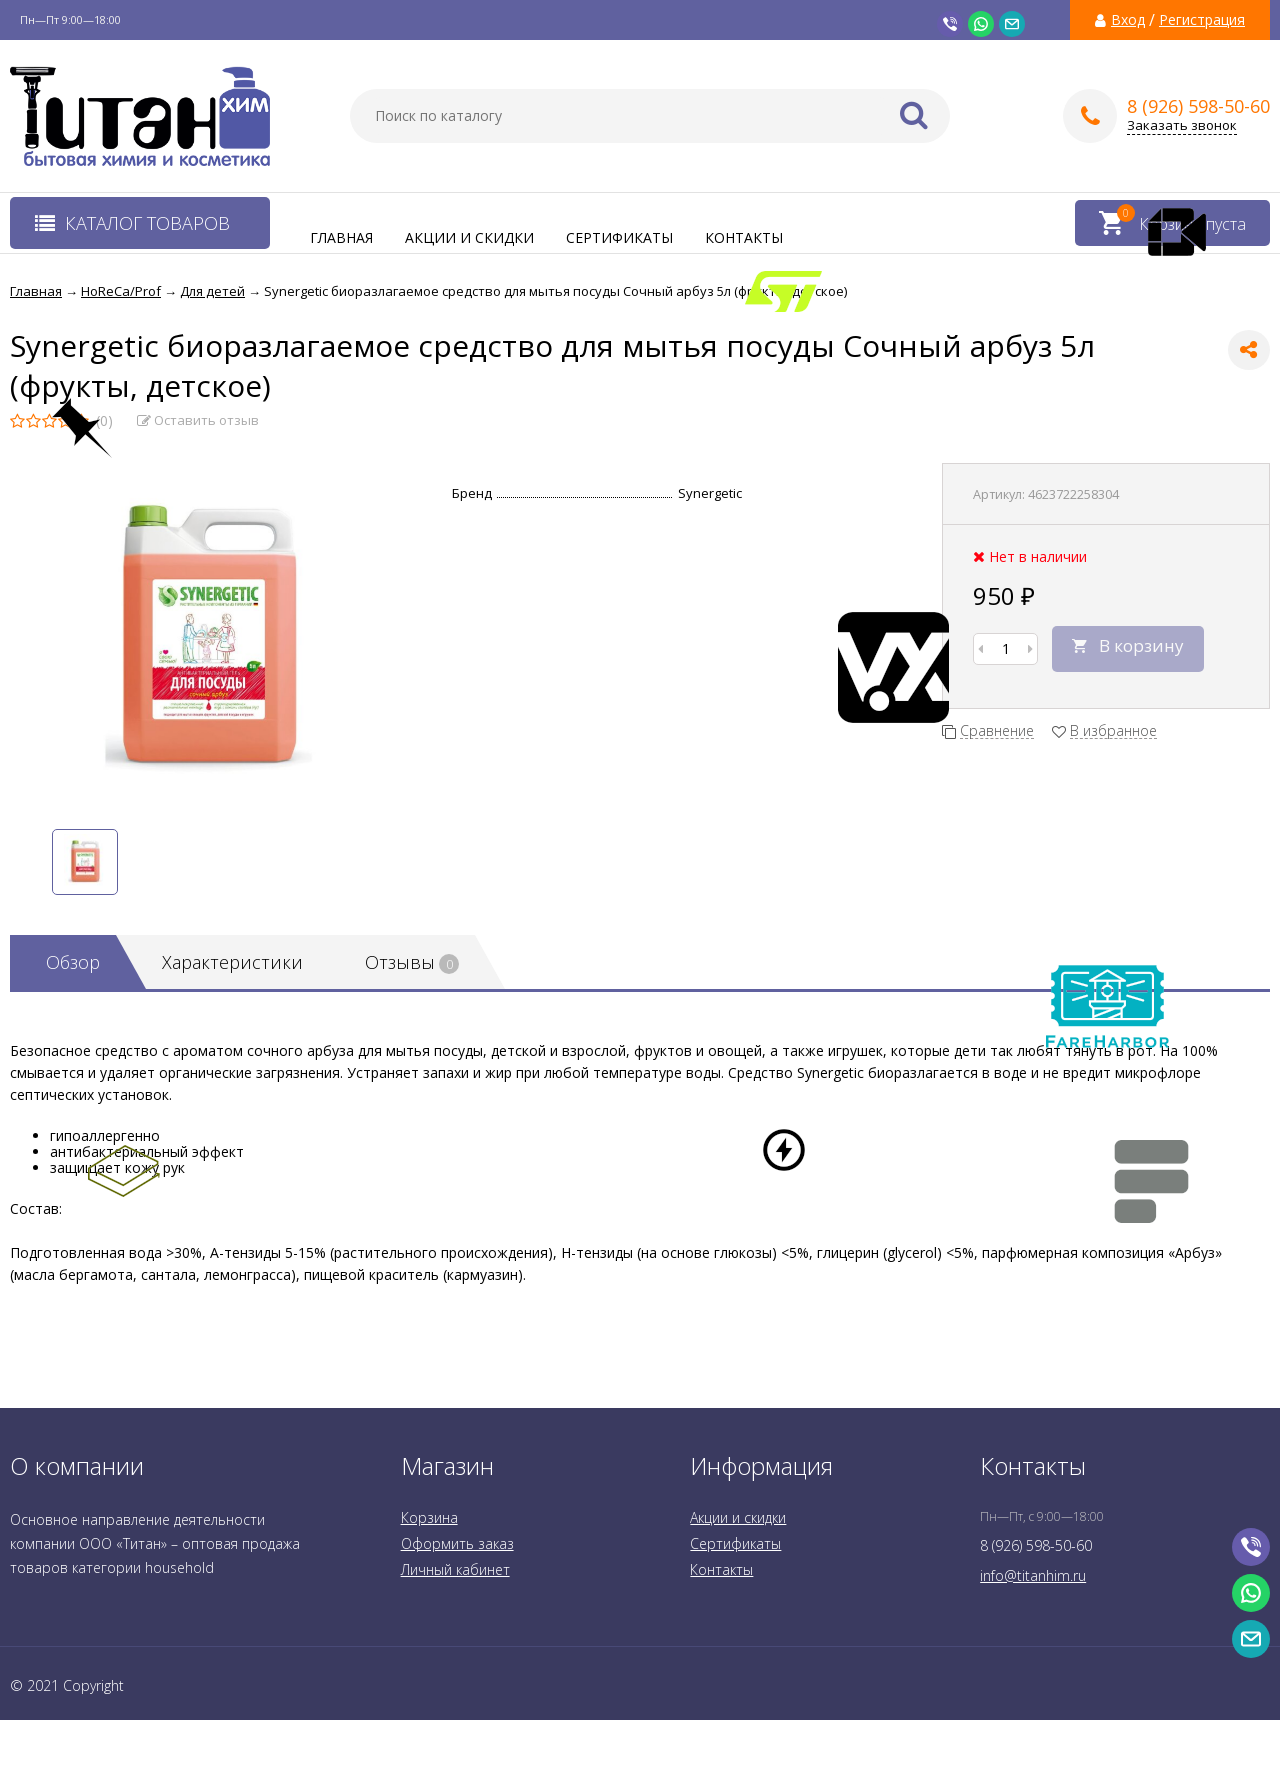 The image size is (1280, 1766). I want to click on play or access DVD media content, so click(784, 1150).